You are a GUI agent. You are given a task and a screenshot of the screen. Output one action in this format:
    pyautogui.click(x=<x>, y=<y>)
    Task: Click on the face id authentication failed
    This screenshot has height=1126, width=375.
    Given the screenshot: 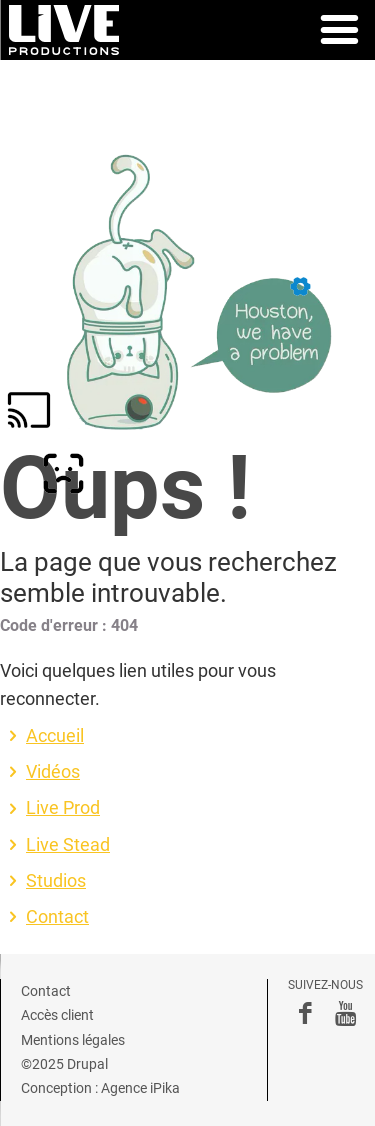 What is the action you would take?
    pyautogui.click(x=63, y=473)
    